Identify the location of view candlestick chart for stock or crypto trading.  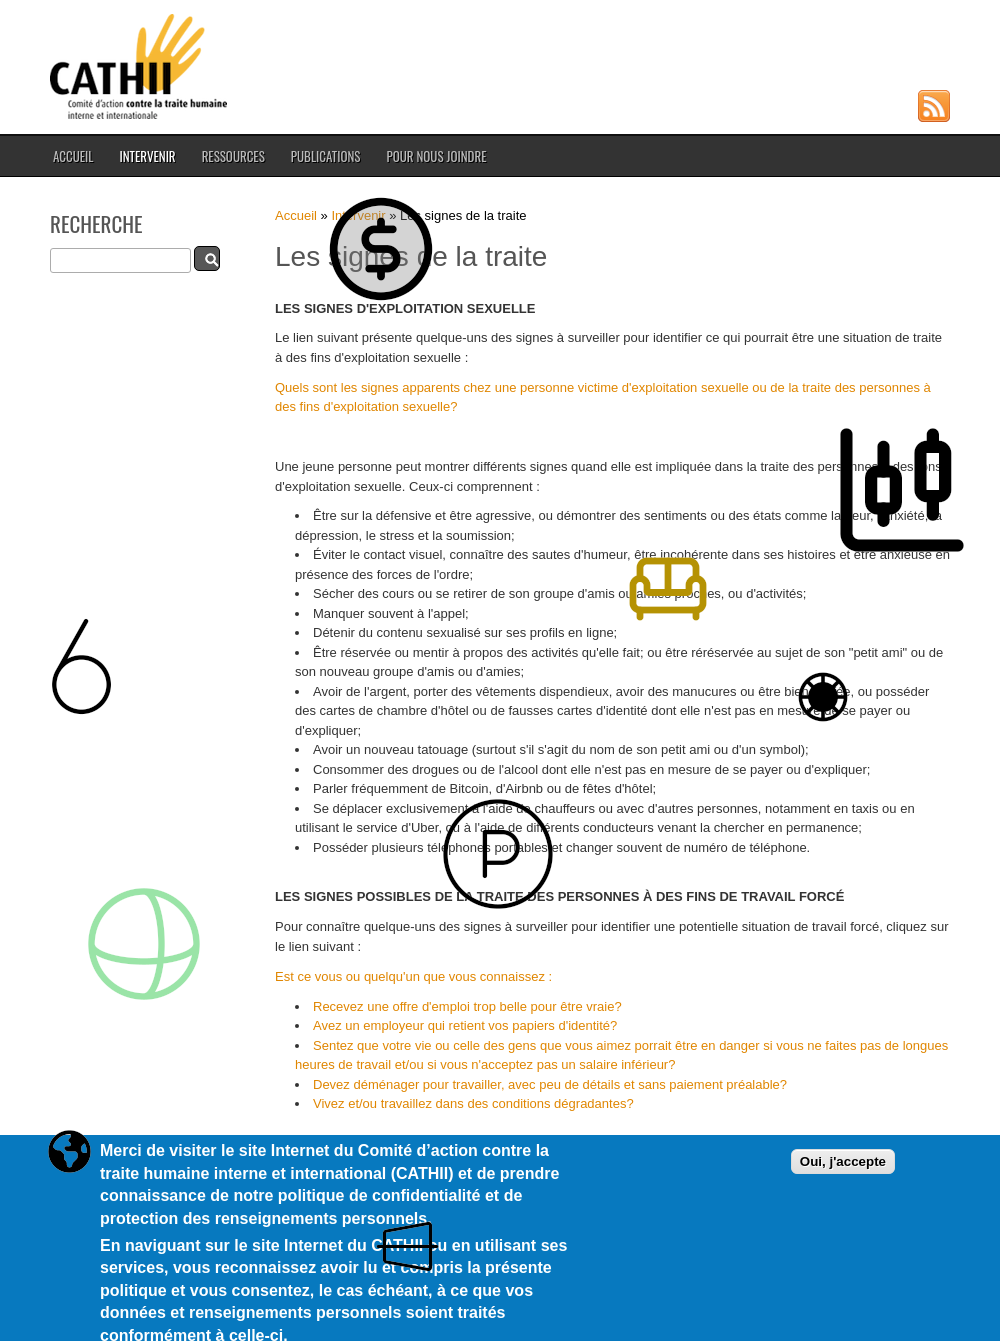
(902, 490).